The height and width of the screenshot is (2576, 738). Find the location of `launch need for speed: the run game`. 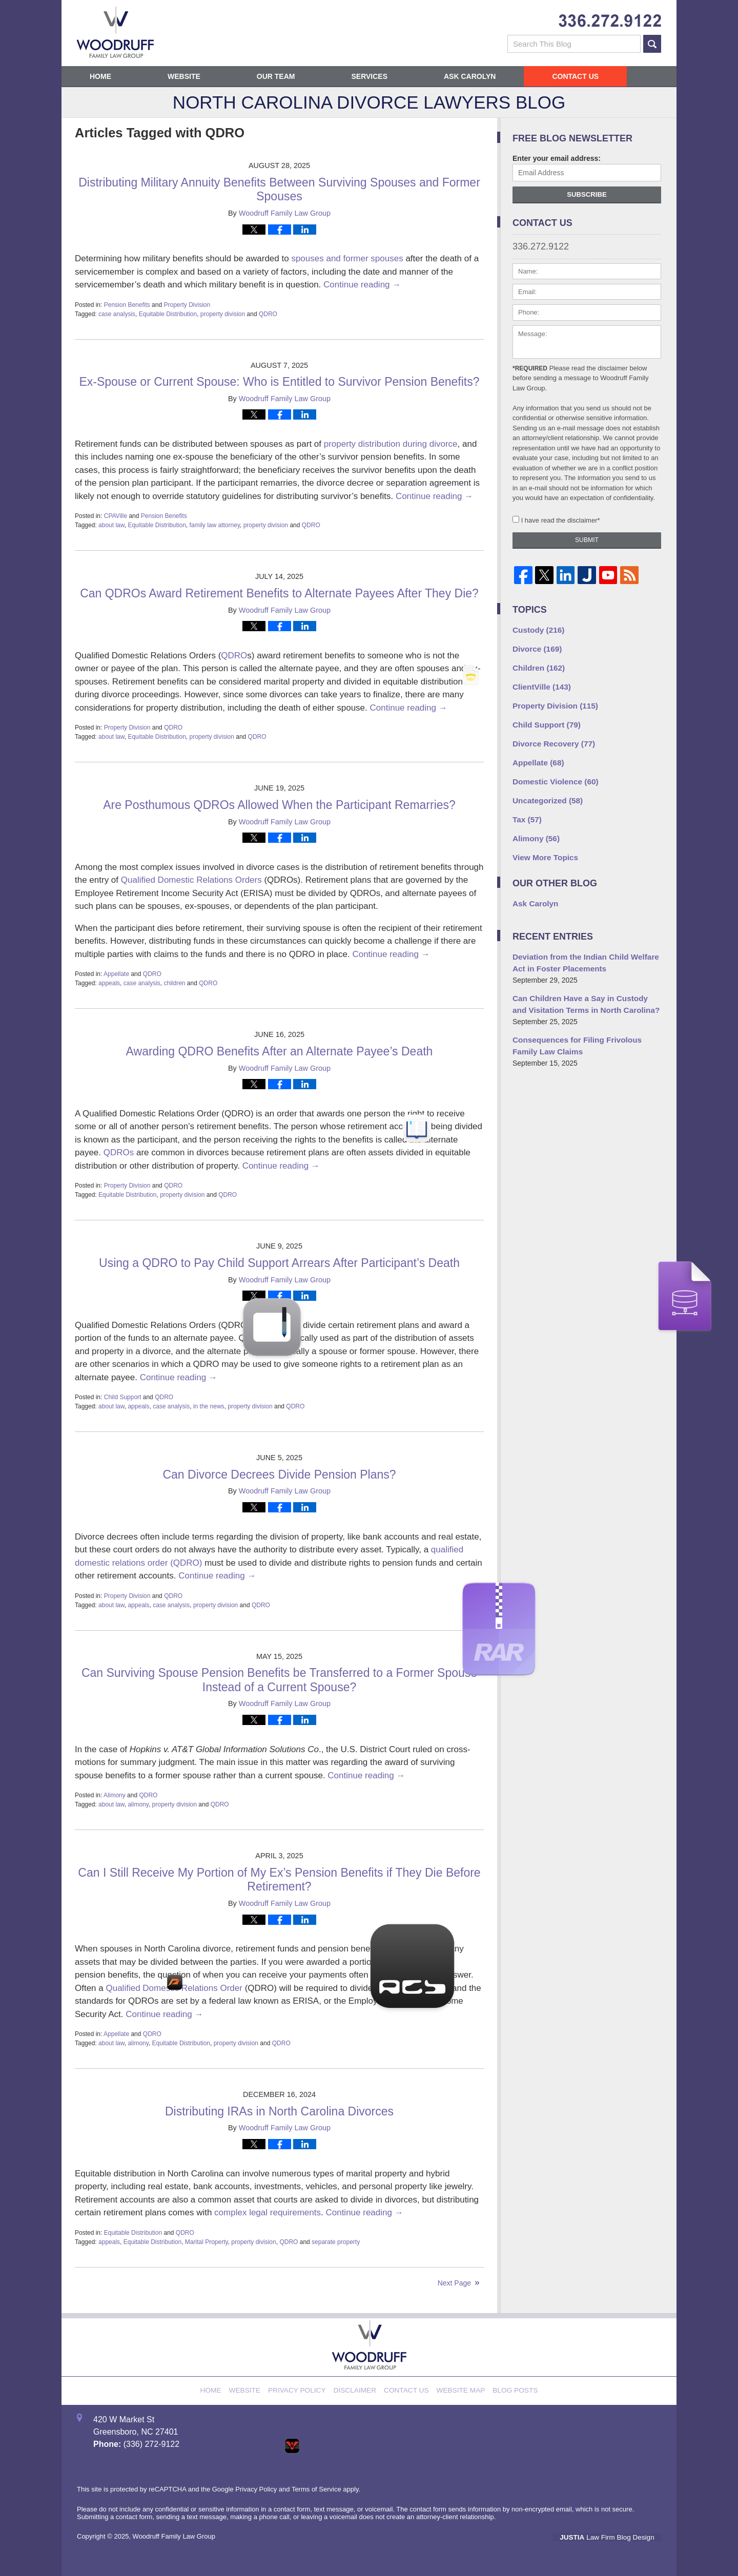

launch need for speed: the run game is located at coordinates (175, 1982).